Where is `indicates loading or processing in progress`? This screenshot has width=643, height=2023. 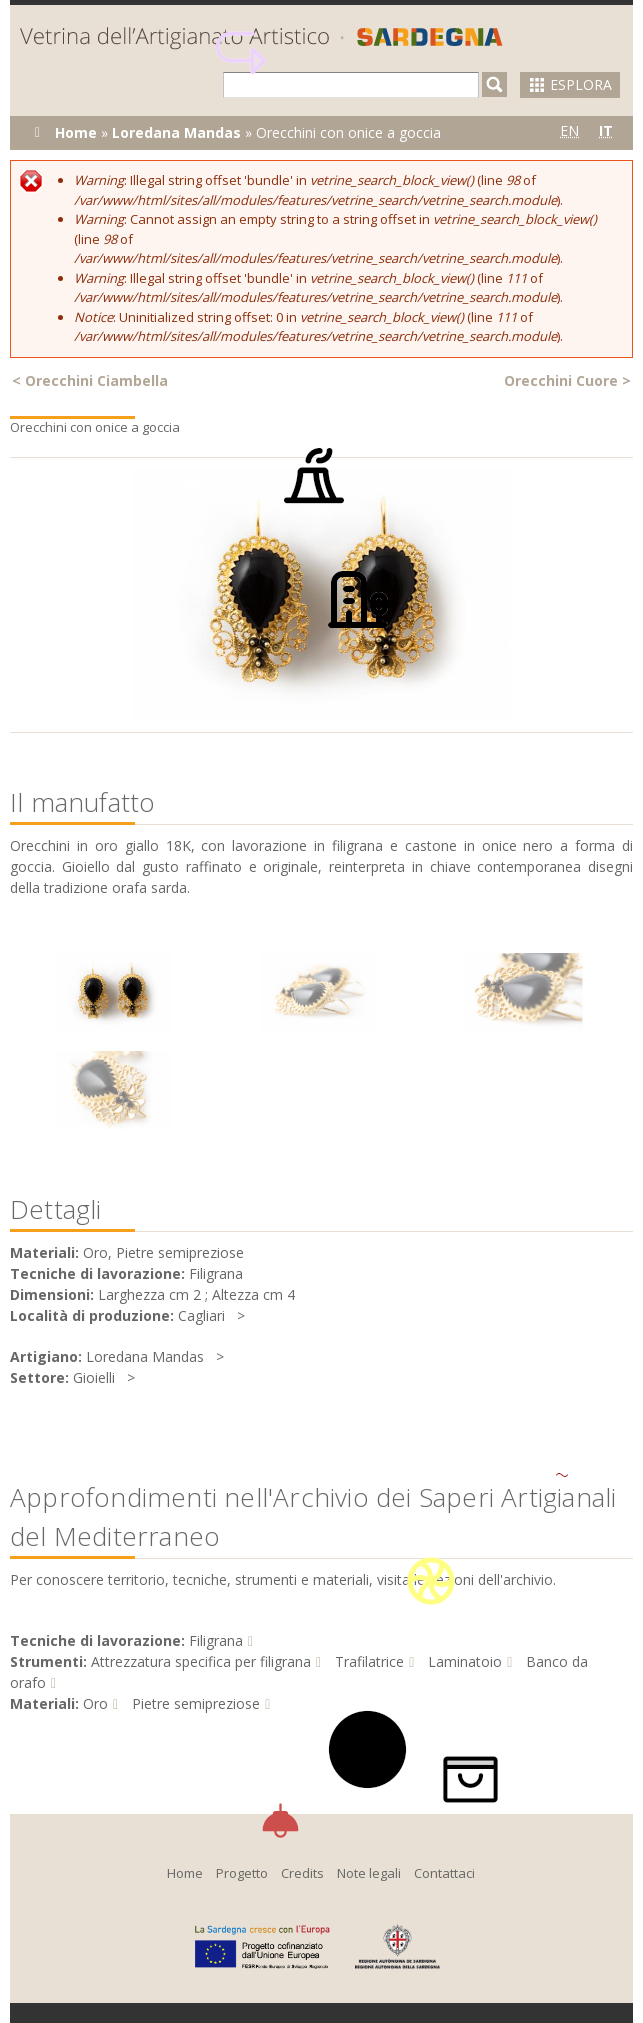
indicates loading or processing in progress is located at coordinates (431, 1581).